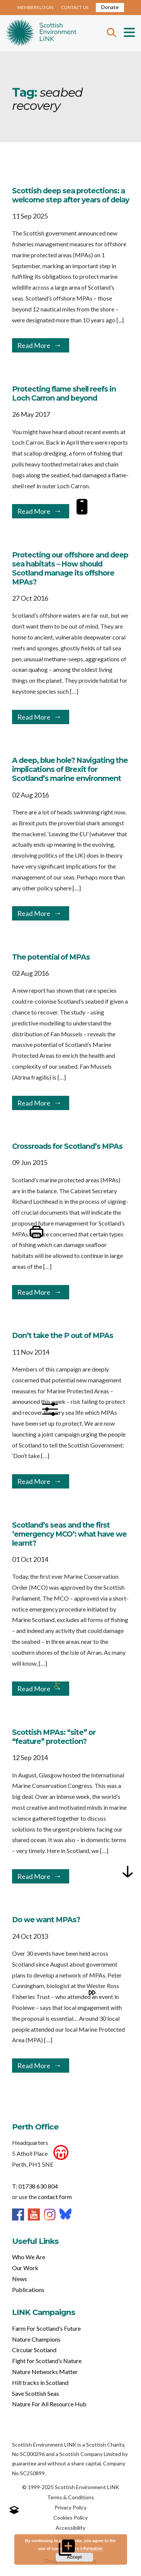 This screenshot has width=141, height=2576. I want to click on fast forward media playback, so click(92, 1993).